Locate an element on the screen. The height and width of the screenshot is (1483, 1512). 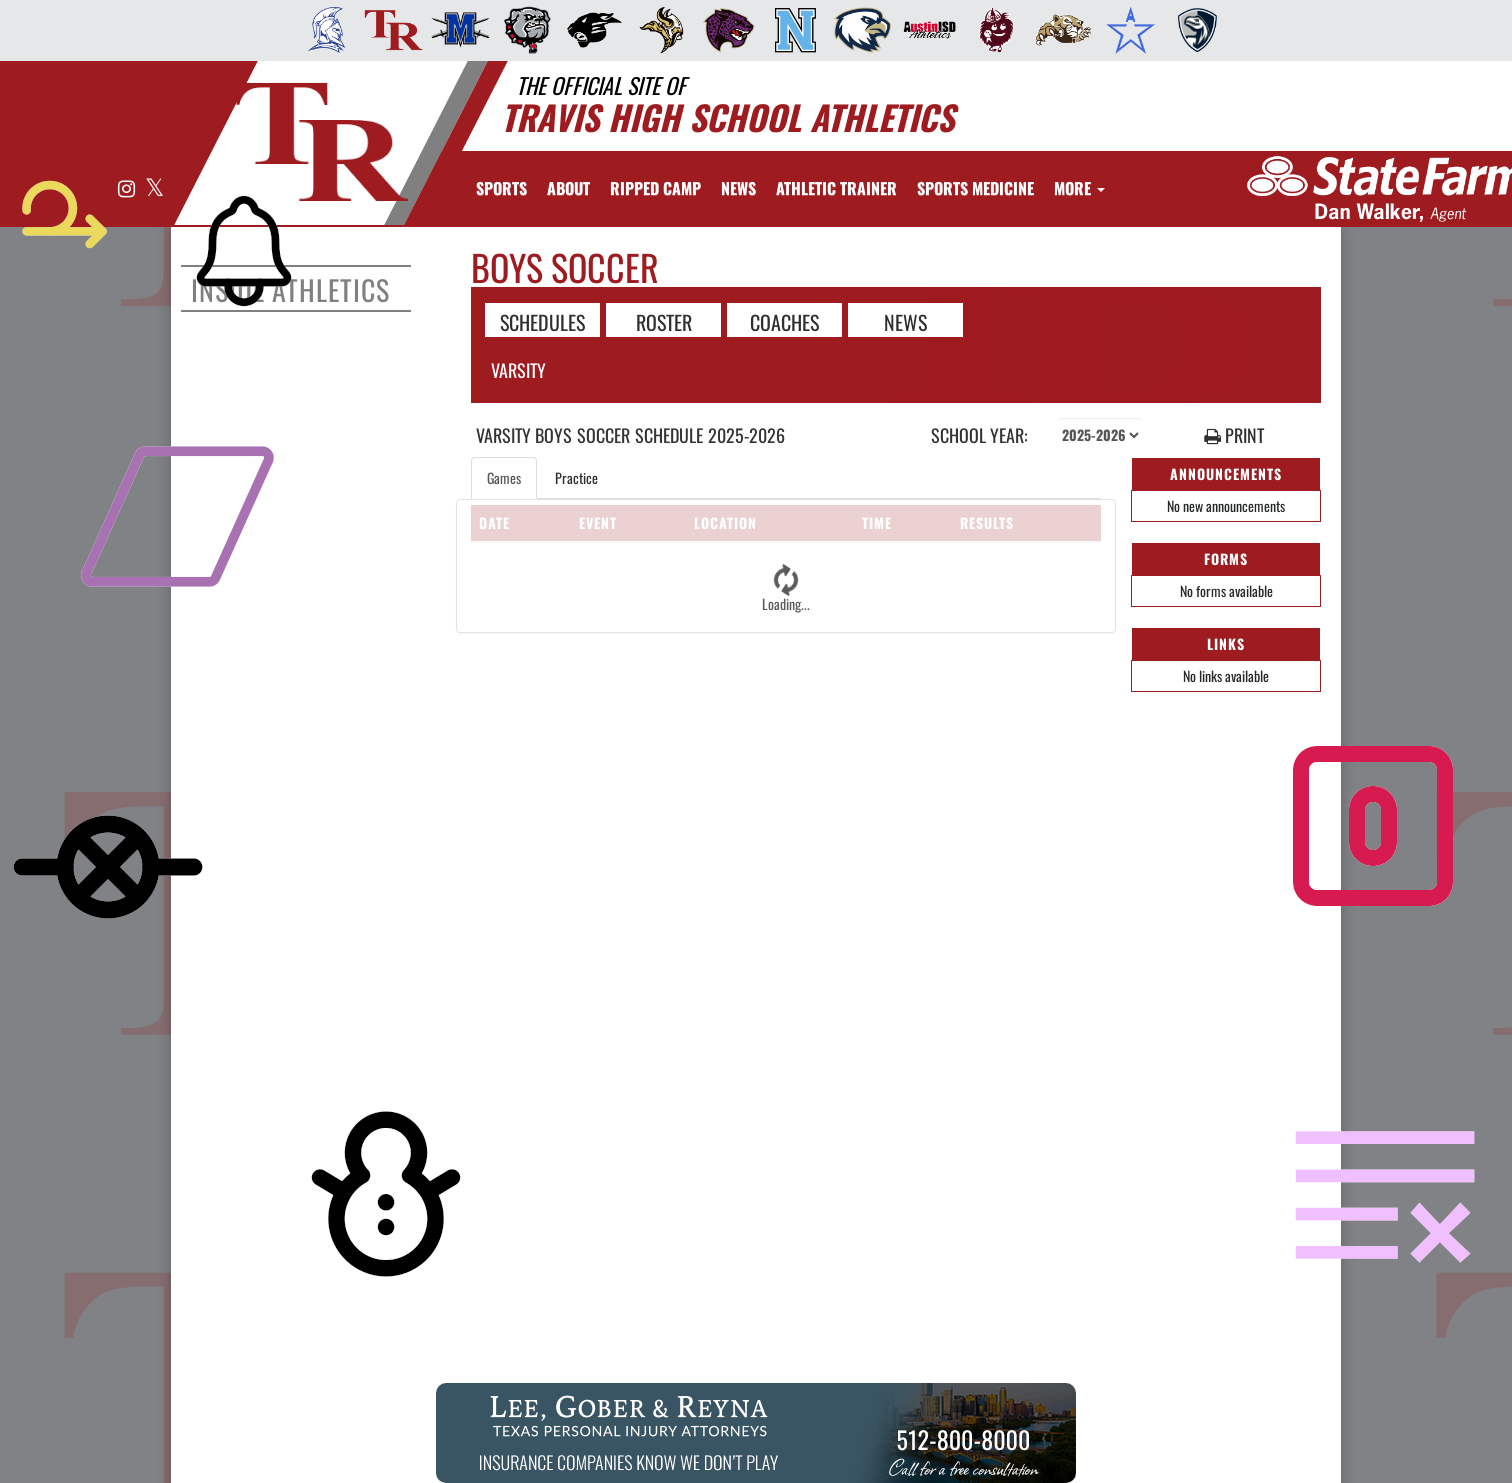
indicates a light bulb component in a circuit diagram is located at coordinates (108, 867).